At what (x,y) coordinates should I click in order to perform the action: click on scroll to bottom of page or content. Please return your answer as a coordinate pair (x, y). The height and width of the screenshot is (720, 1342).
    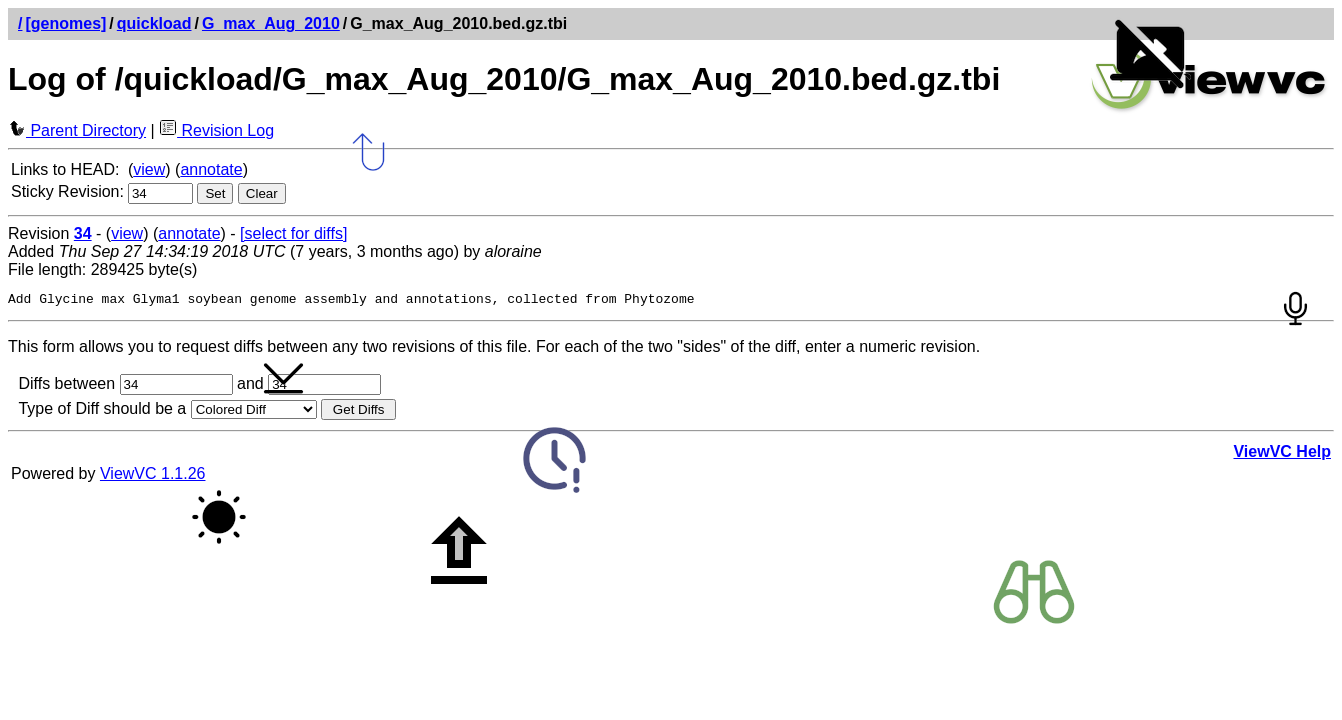
    Looking at the image, I should click on (283, 377).